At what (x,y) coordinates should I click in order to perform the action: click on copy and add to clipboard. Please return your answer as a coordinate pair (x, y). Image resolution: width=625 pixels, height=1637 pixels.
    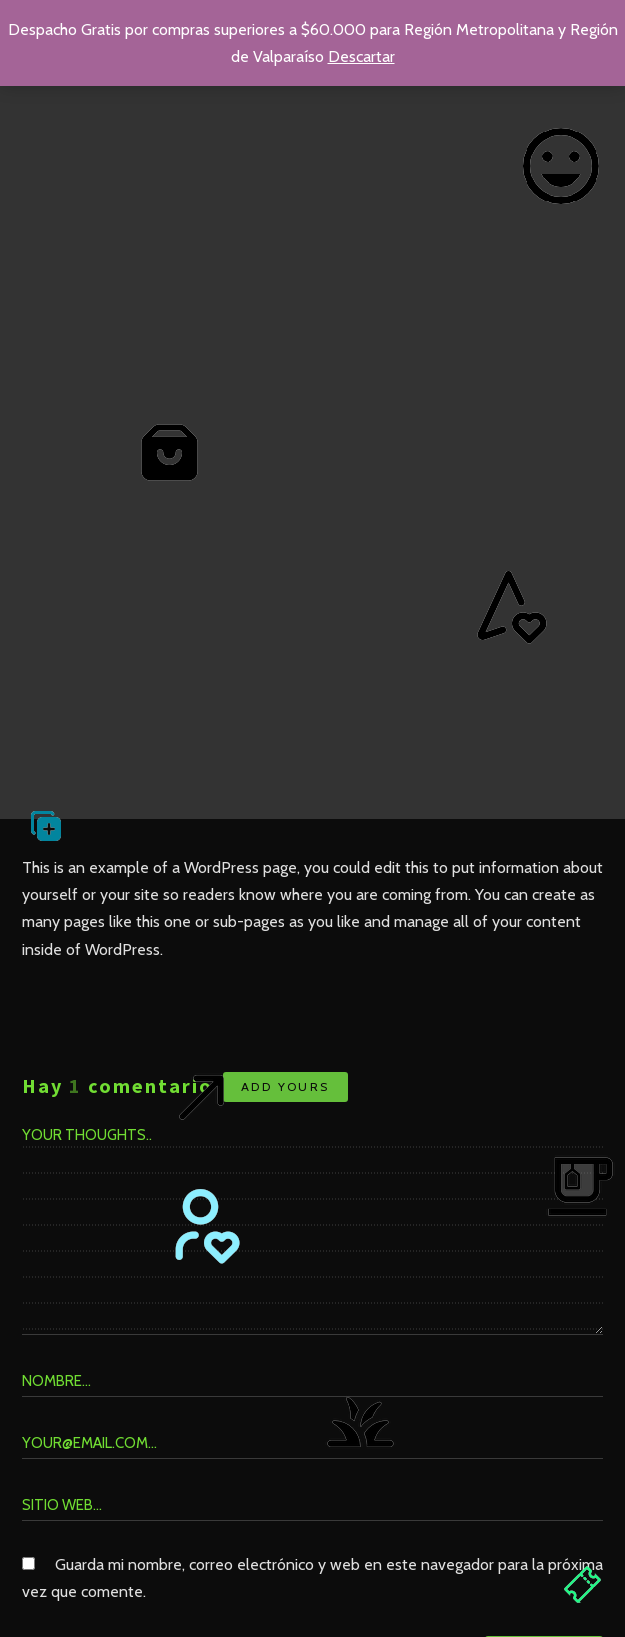
    Looking at the image, I should click on (46, 826).